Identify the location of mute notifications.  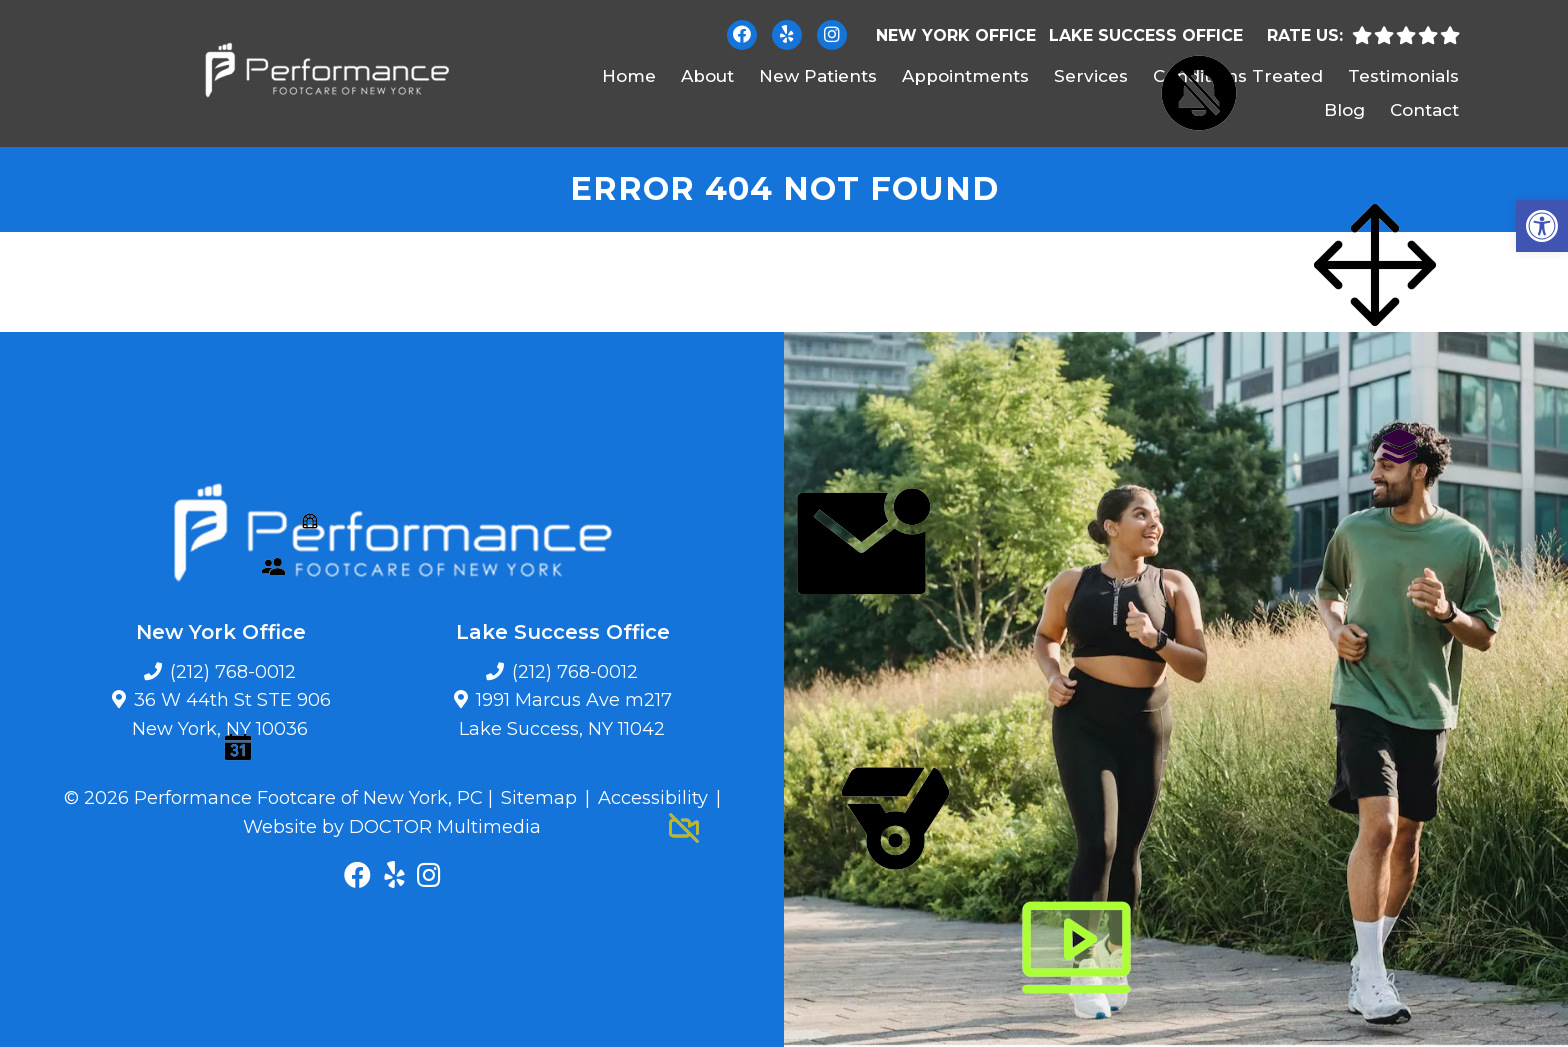
(1199, 93).